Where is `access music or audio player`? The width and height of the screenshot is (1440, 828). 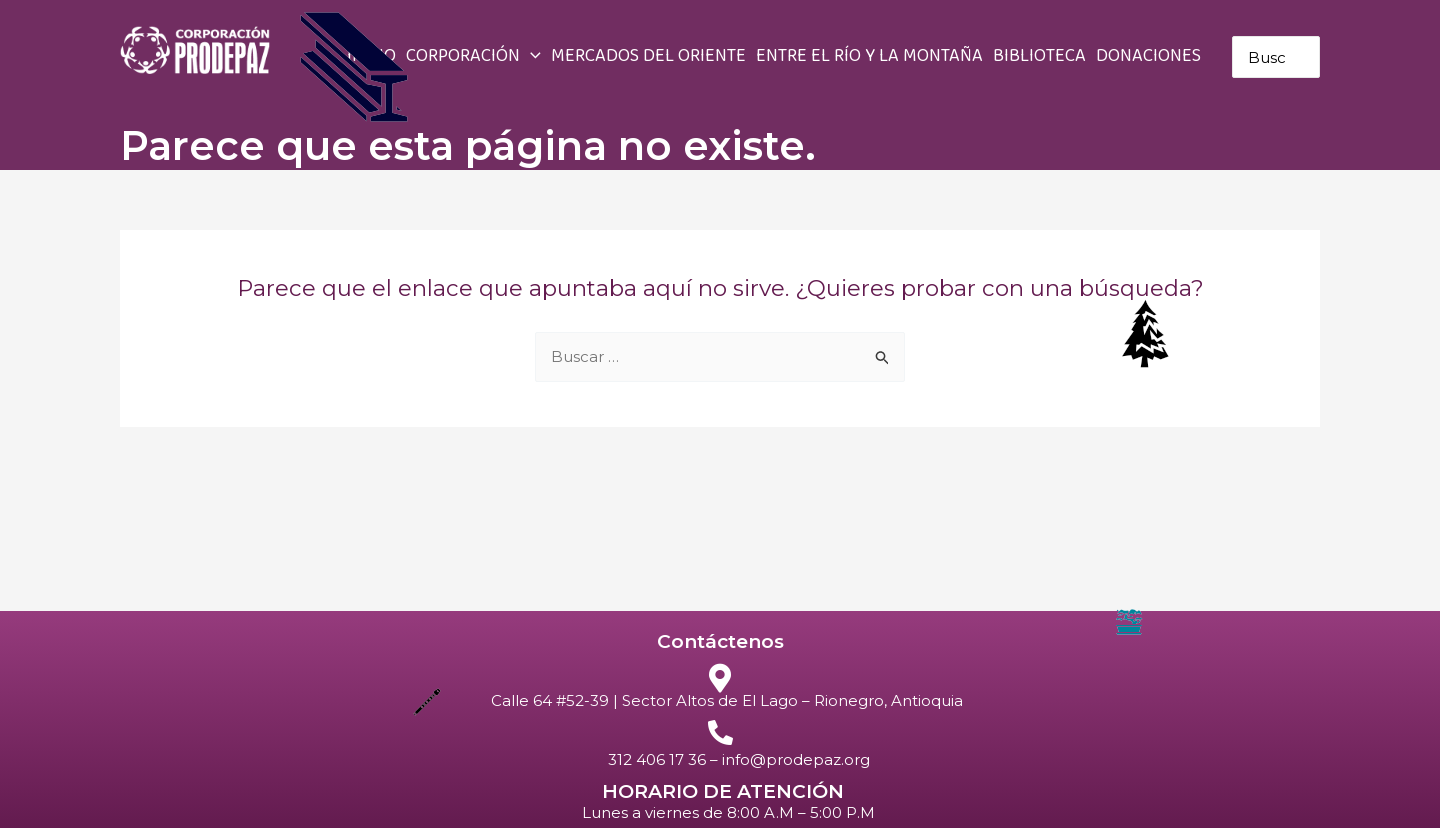 access music or audio player is located at coordinates (427, 702).